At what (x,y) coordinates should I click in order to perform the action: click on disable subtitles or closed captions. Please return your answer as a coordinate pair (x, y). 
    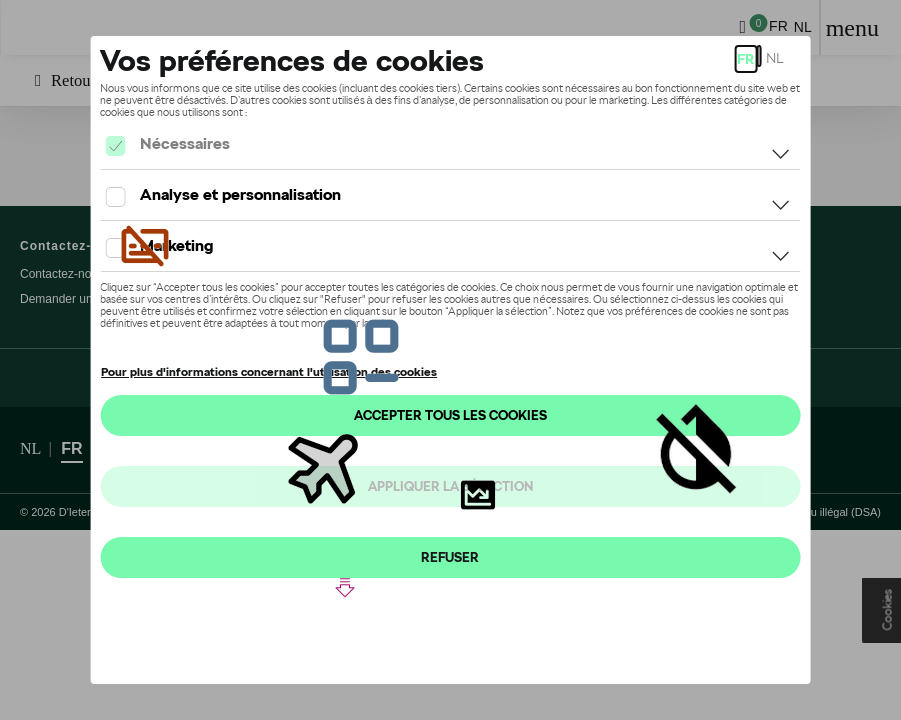
    Looking at the image, I should click on (145, 246).